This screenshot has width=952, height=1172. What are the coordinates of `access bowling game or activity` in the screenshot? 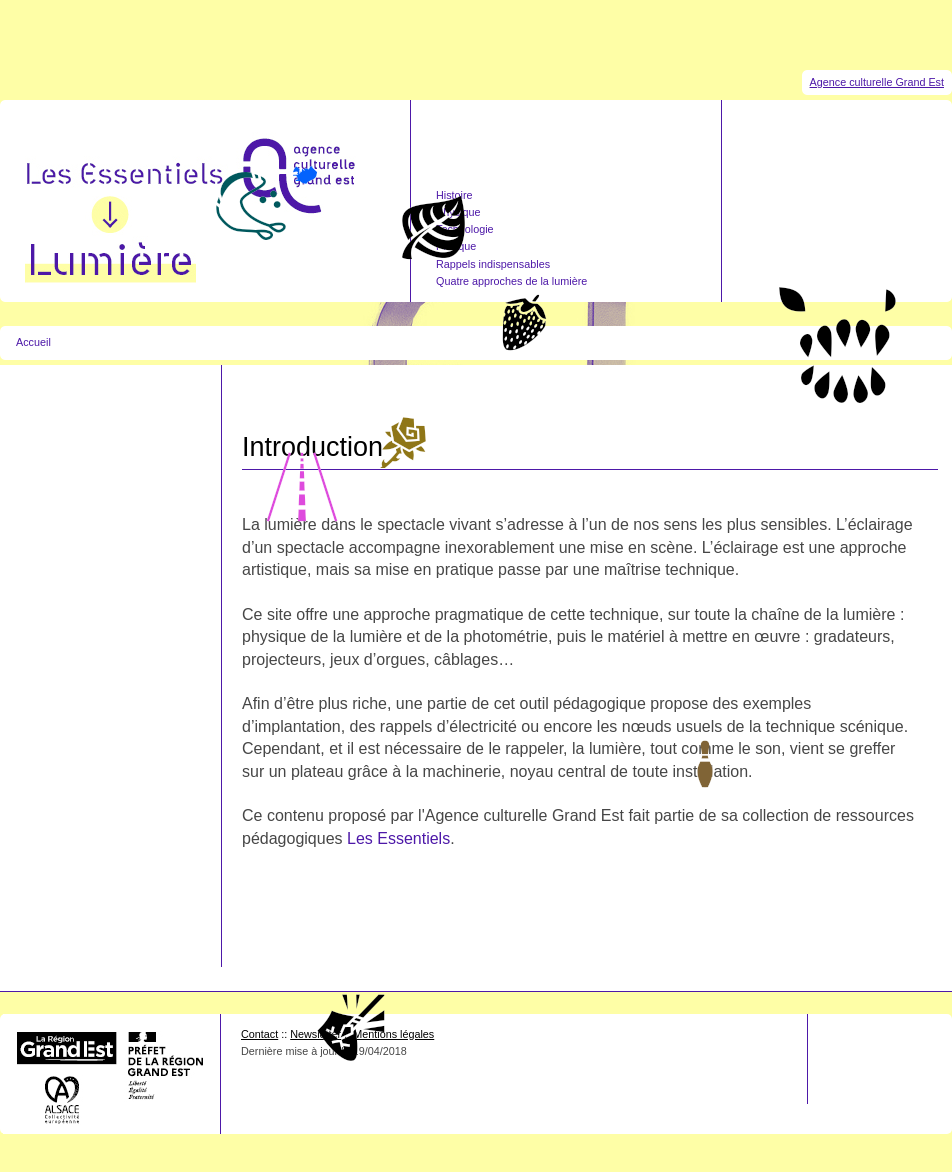 It's located at (705, 764).